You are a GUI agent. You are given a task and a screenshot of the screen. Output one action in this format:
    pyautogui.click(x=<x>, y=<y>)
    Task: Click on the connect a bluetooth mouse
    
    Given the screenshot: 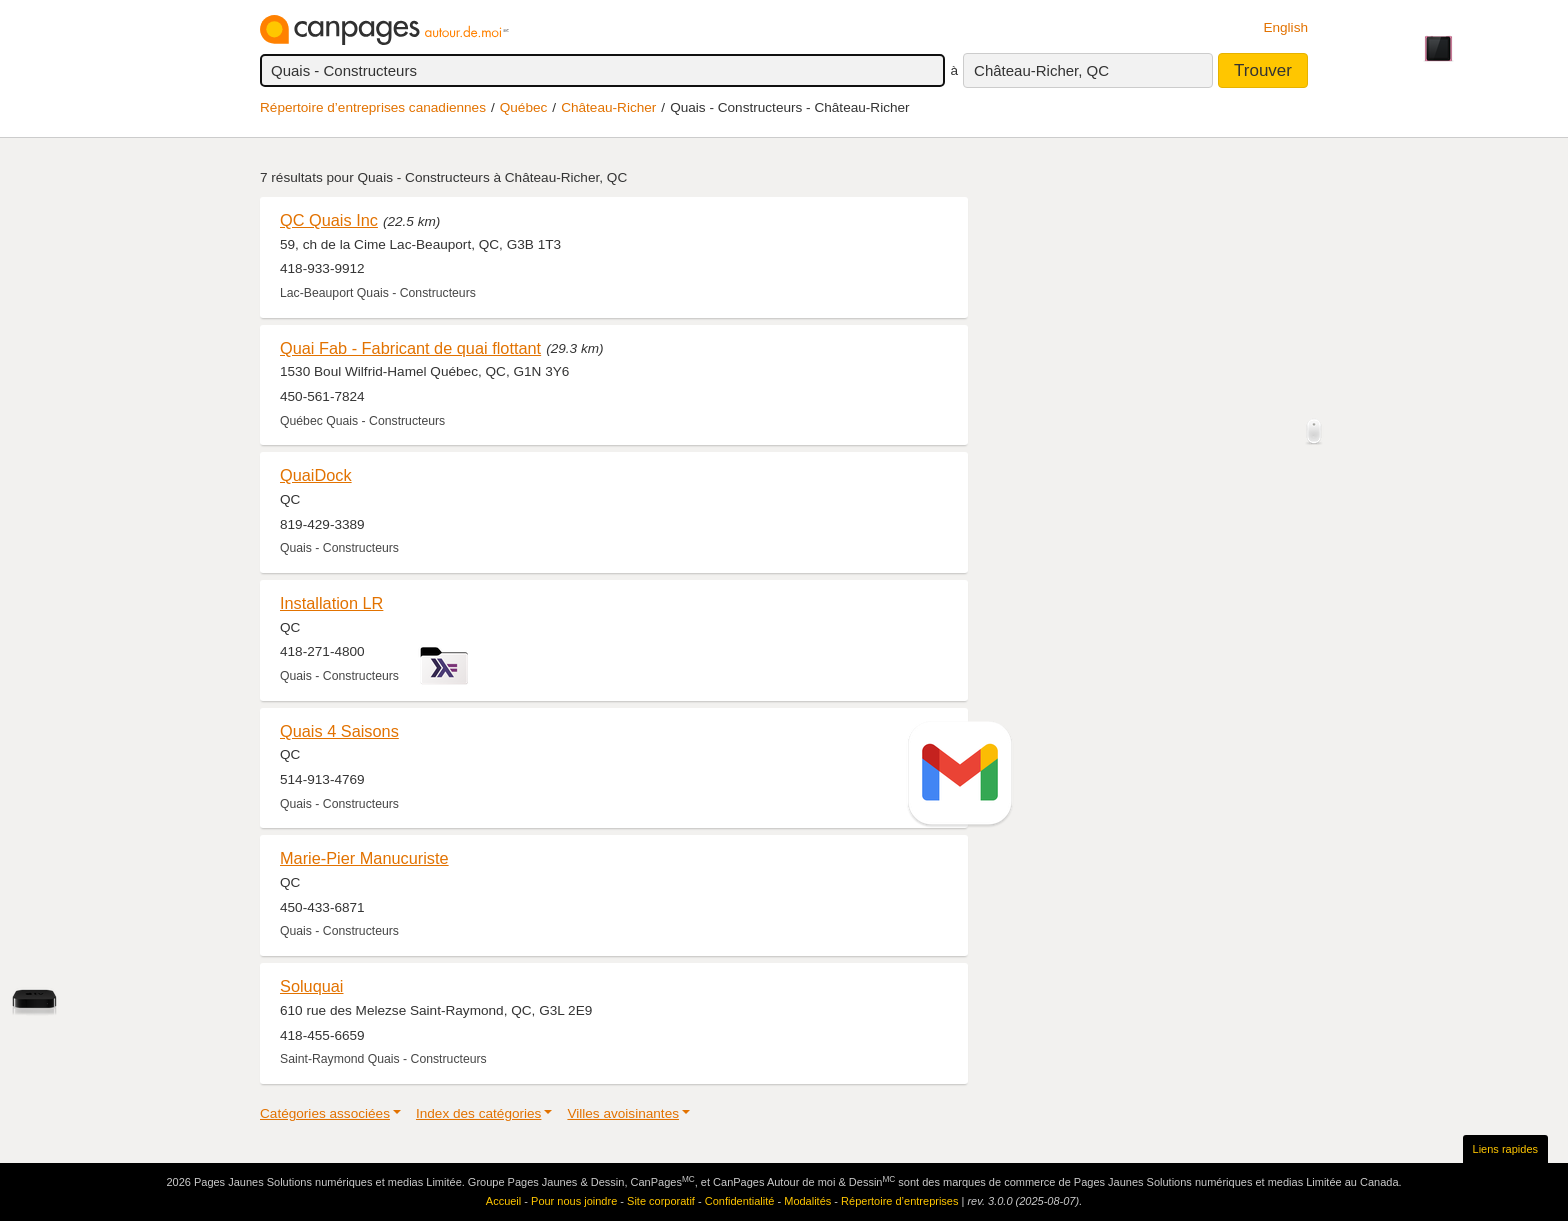 What is the action you would take?
    pyautogui.click(x=1314, y=432)
    